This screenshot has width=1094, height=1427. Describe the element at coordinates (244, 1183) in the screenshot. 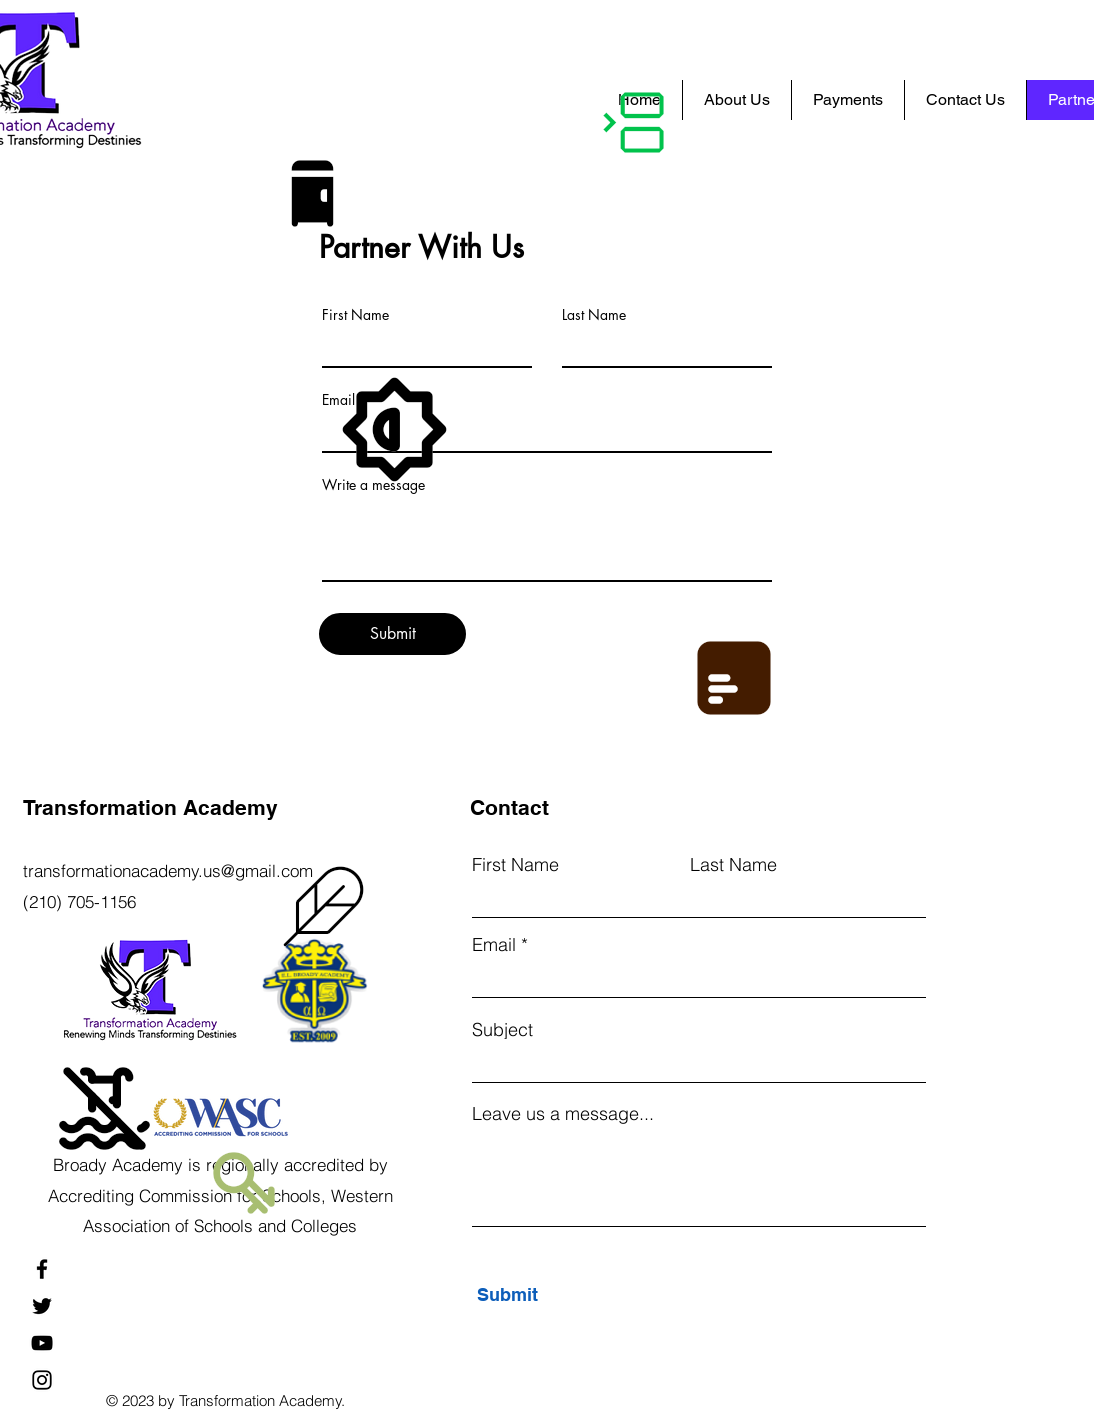

I see `select intergender or non-binary gender option` at that location.